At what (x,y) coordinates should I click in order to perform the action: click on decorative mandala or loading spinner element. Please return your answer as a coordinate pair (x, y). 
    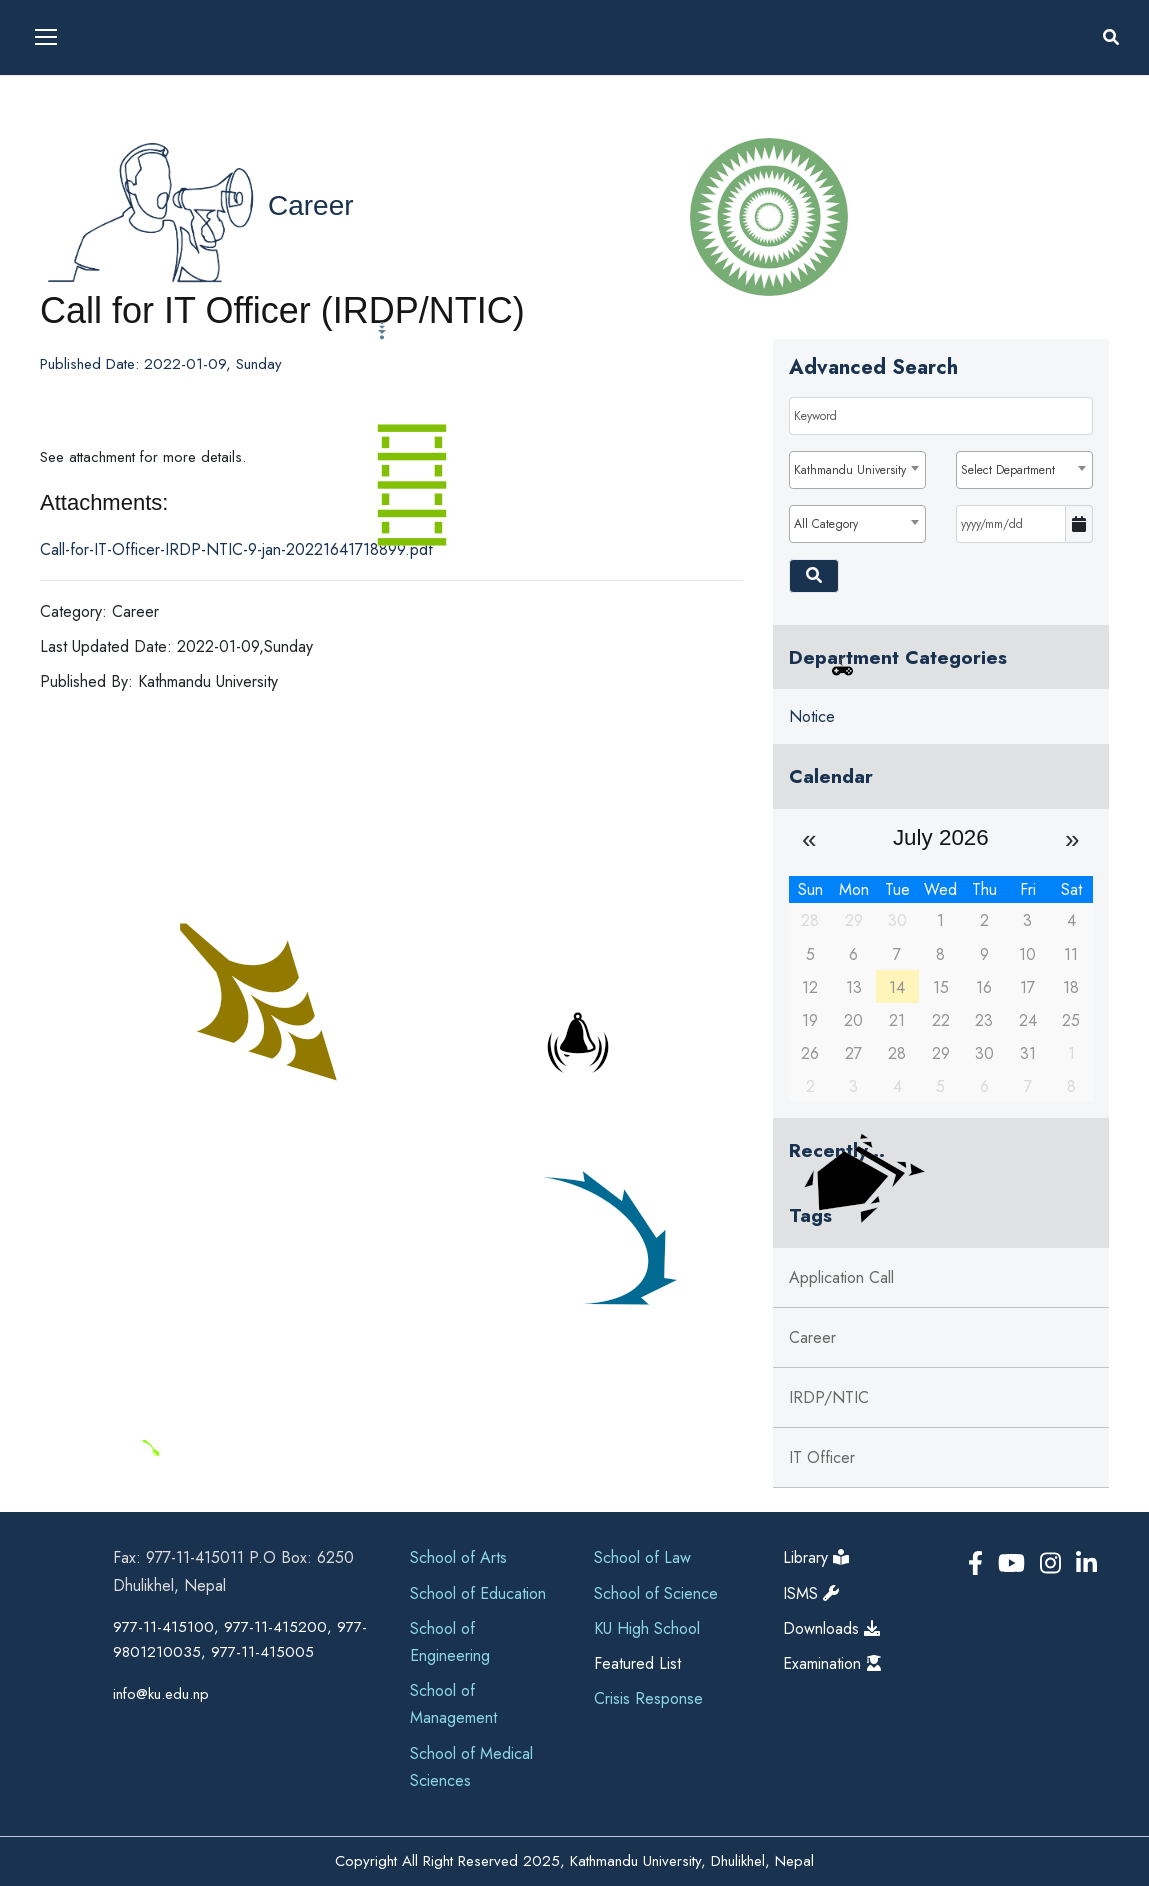
    Looking at the image, I should click on (769, 217).